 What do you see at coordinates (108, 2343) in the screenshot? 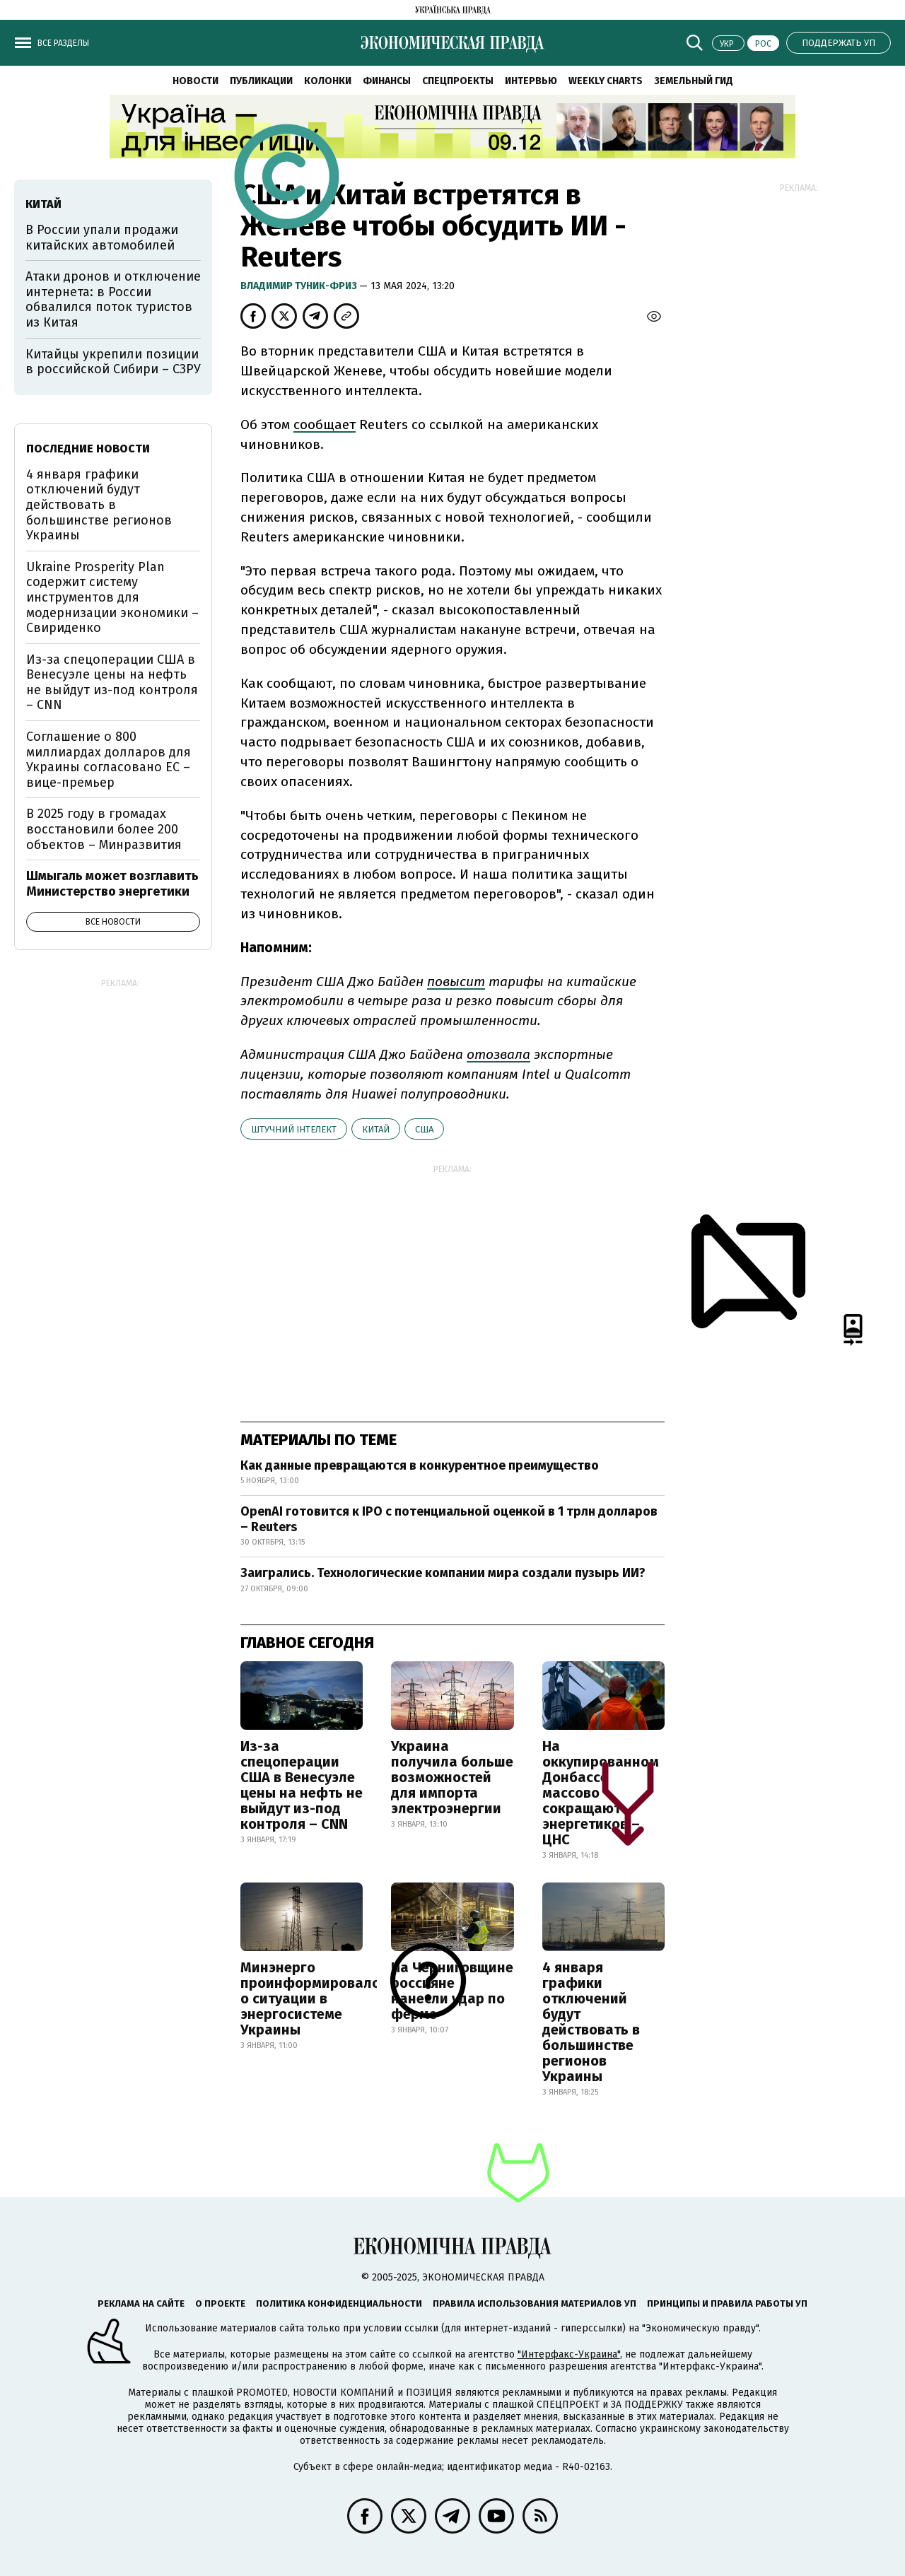
I see `clear or clean up data` at bounding box center [108, 2343].